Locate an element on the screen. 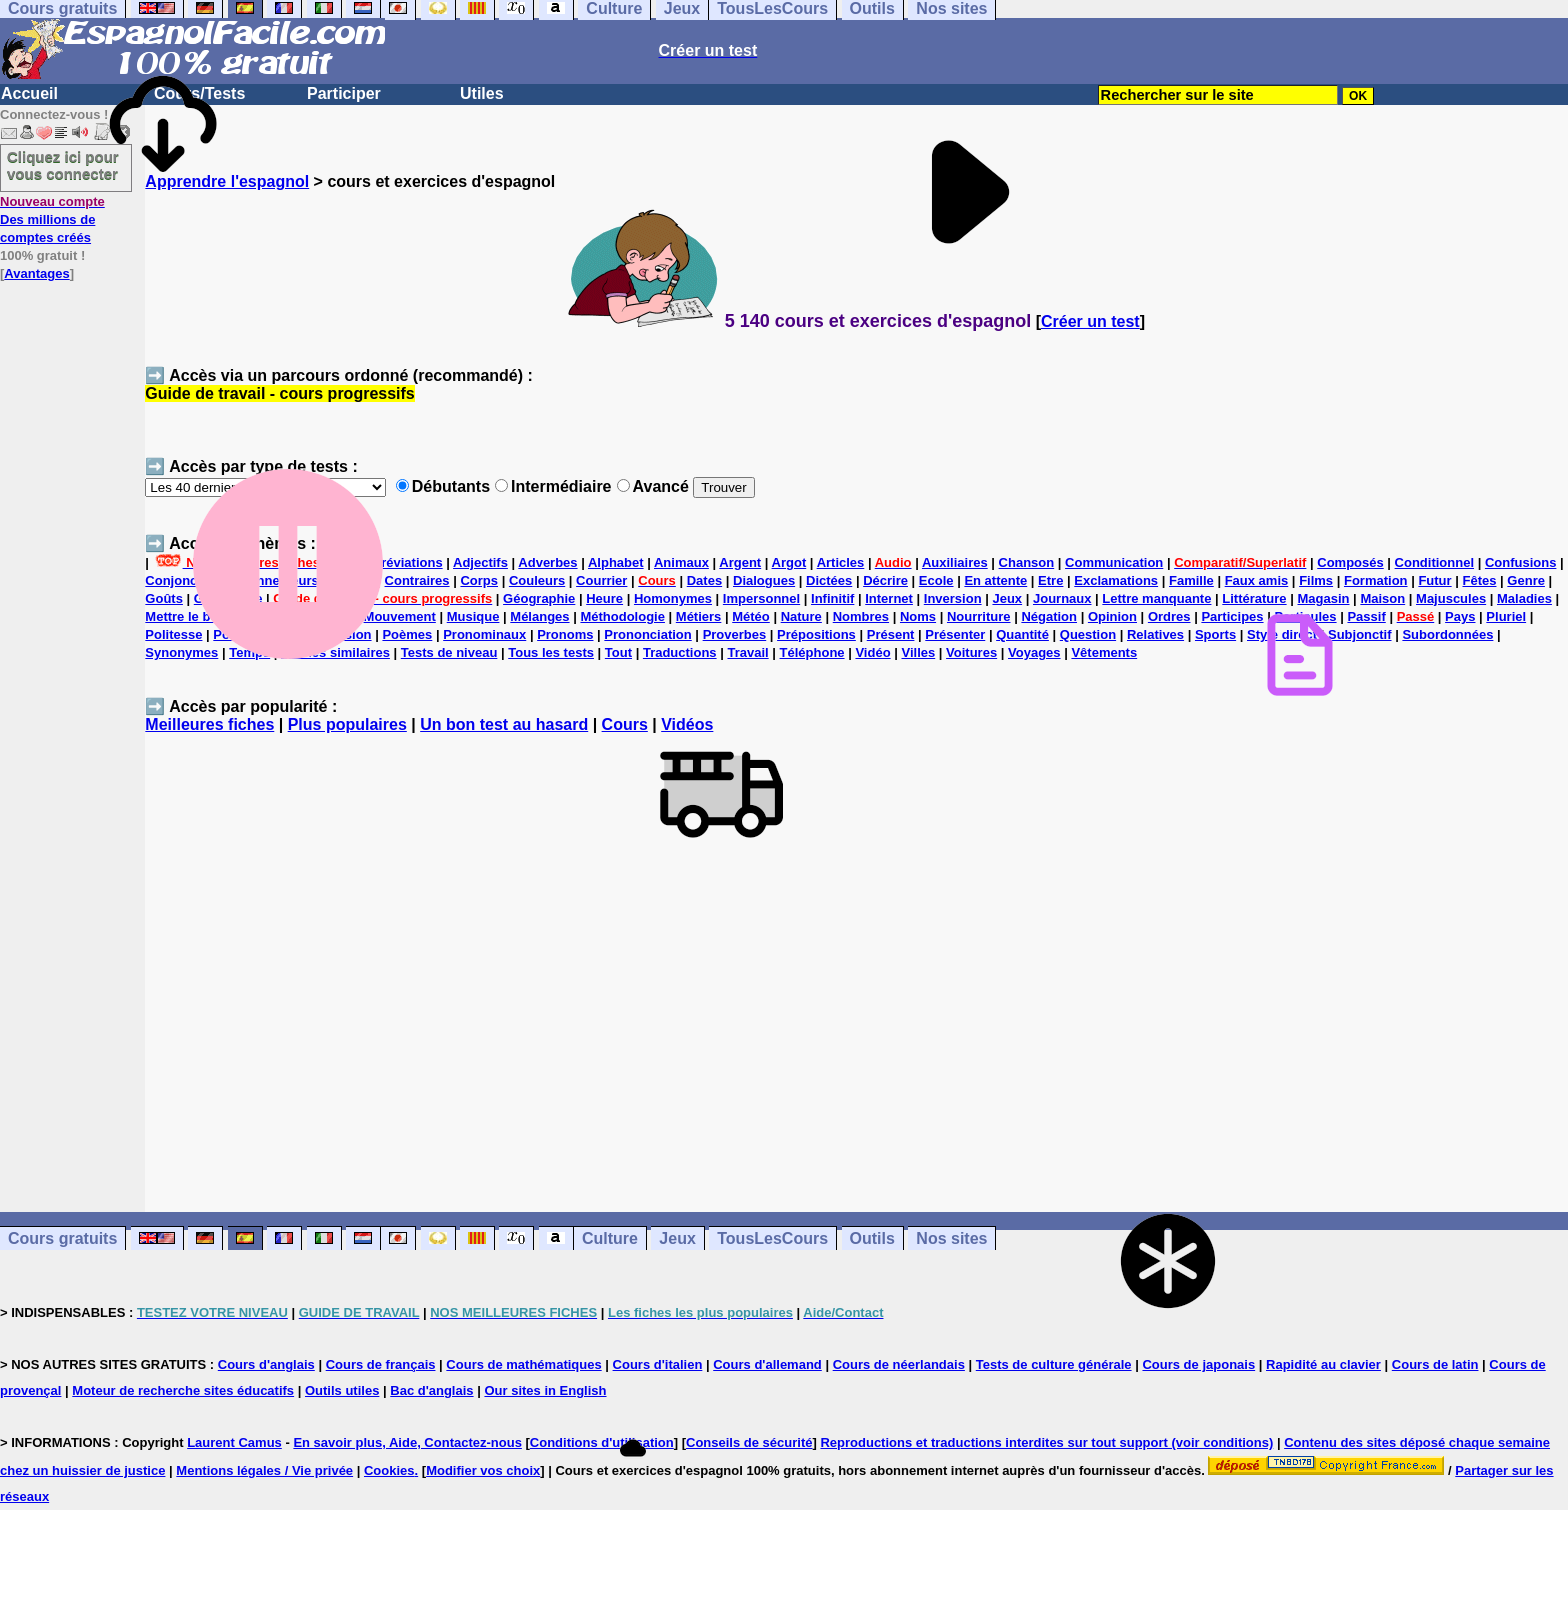  download file from cloud storage is located at coordinates (163, 124).